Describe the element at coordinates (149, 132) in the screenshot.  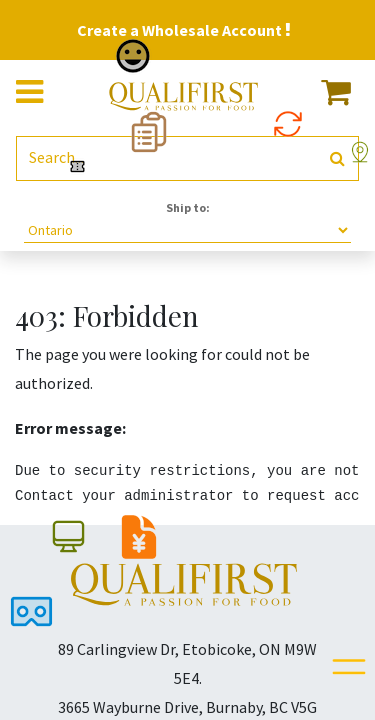
I see `view clipboard with document list` at that location.